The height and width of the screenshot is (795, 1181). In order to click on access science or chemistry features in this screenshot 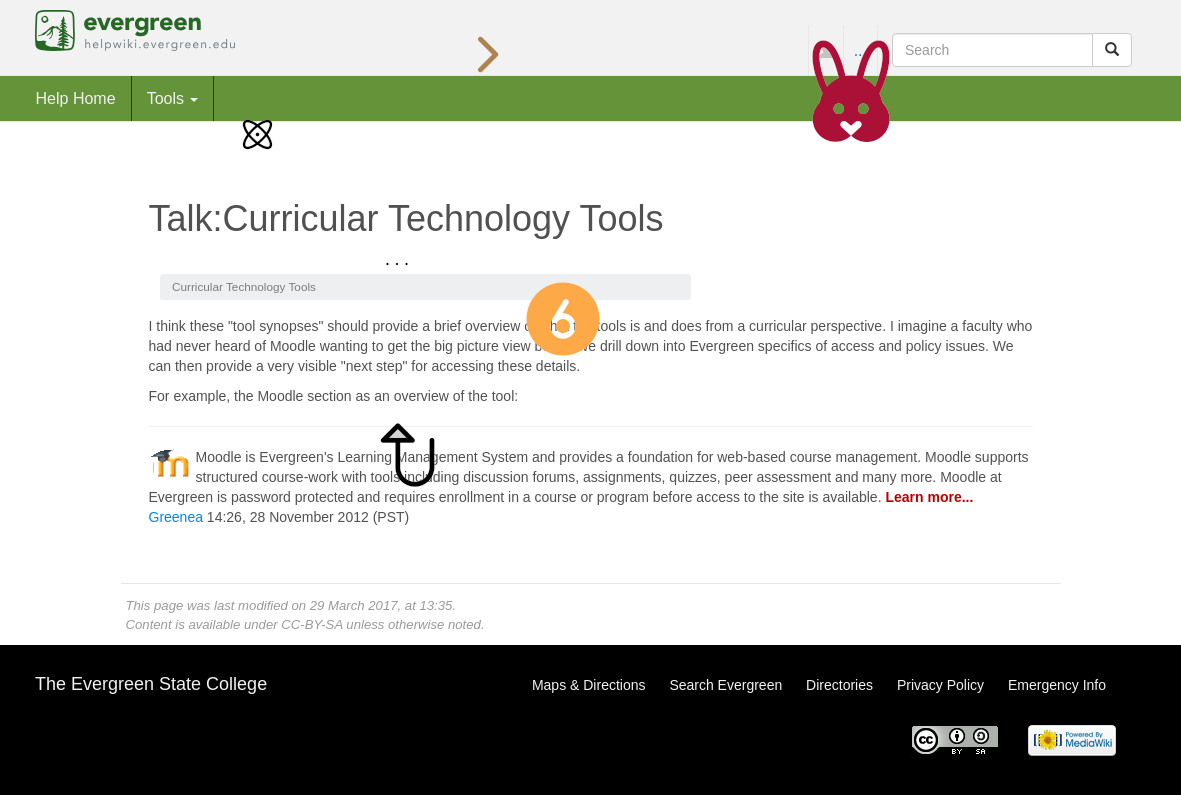, I will do `click(257, 134)`.